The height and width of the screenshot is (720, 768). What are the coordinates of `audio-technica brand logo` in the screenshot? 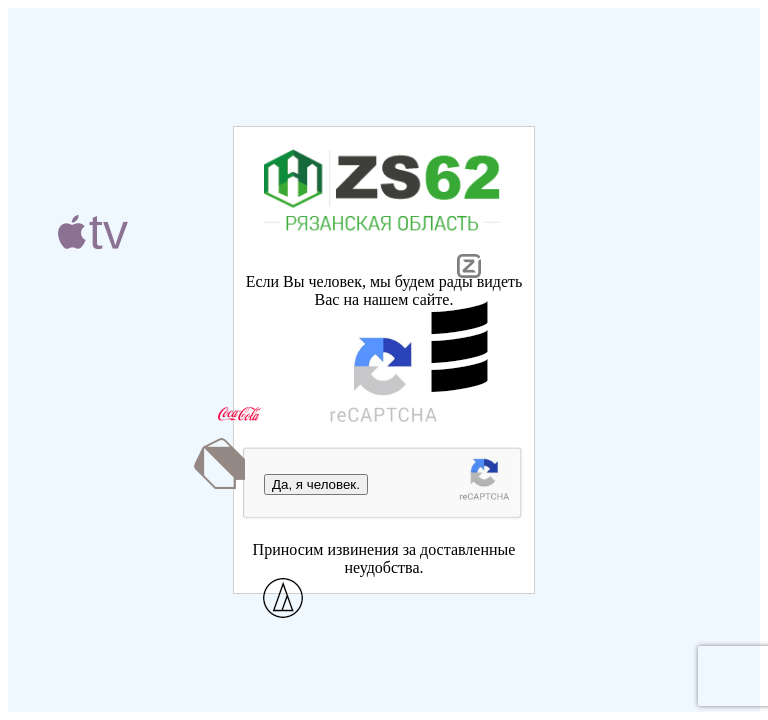 It's located at (283, 598).